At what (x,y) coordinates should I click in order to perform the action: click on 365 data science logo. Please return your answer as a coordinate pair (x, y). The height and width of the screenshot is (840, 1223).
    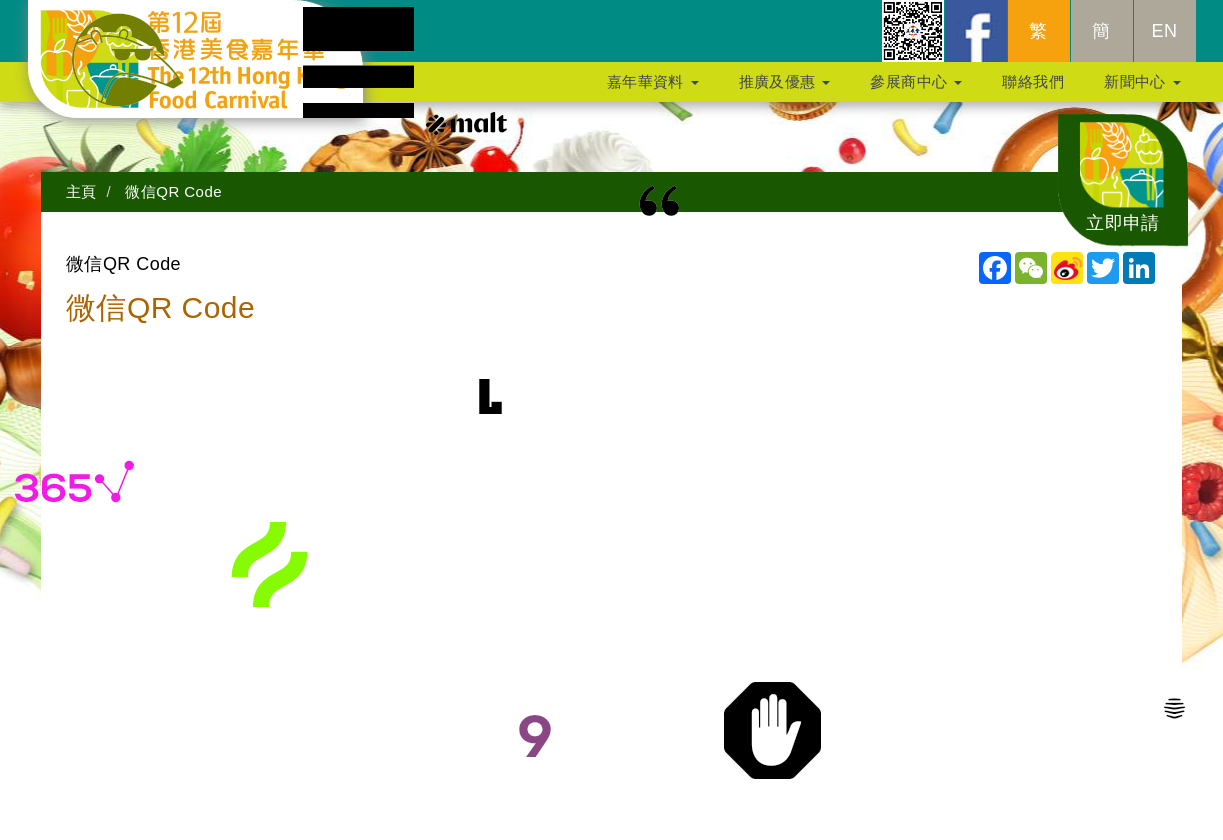
    Looking at the image, I should click on (74, 481).